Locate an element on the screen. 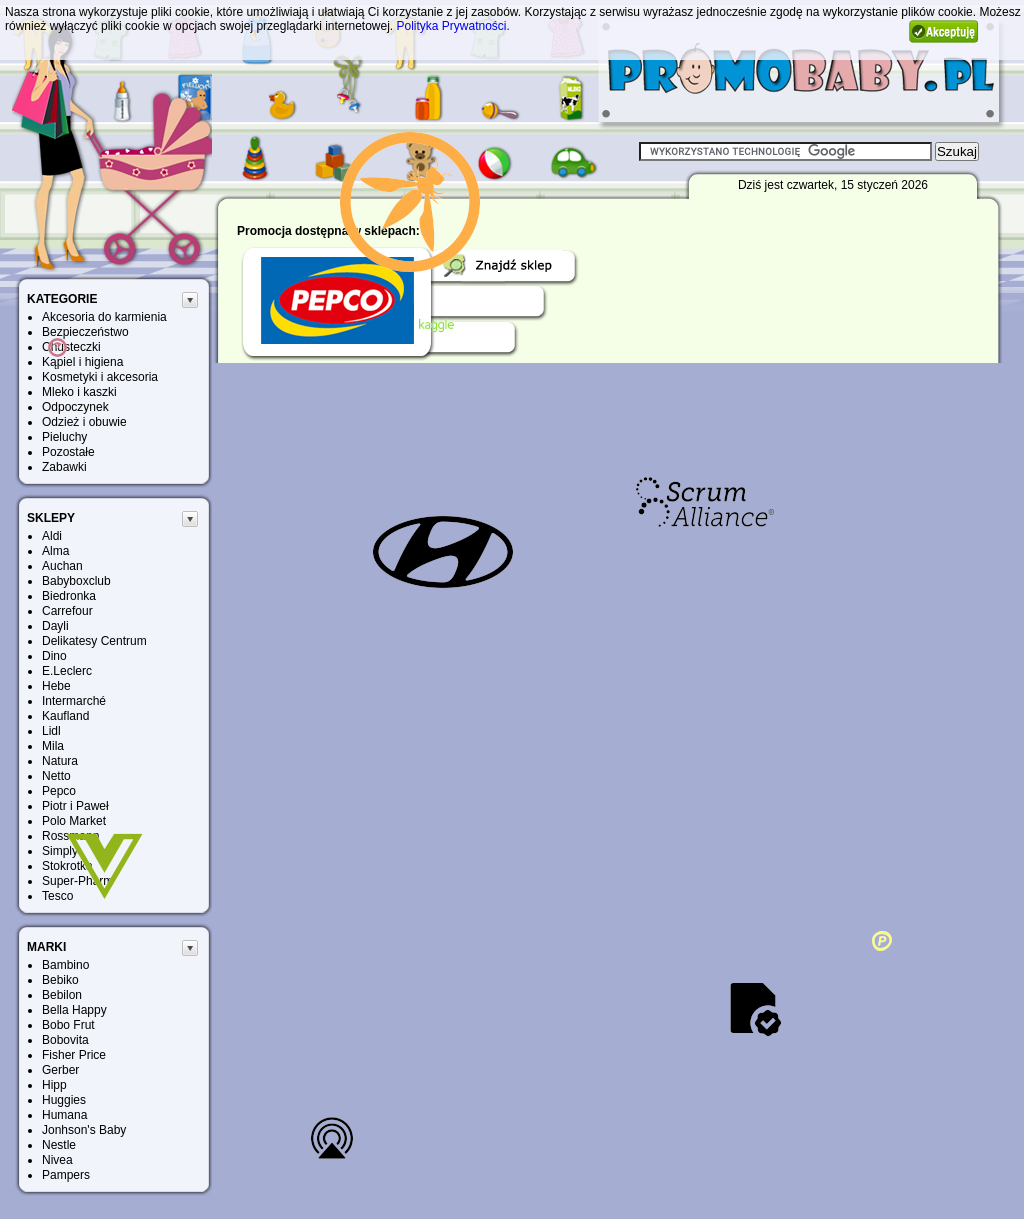 The image size is (1024, 1219). stream audio to airplay-compatible devices is located at coordinates (332, 1138).